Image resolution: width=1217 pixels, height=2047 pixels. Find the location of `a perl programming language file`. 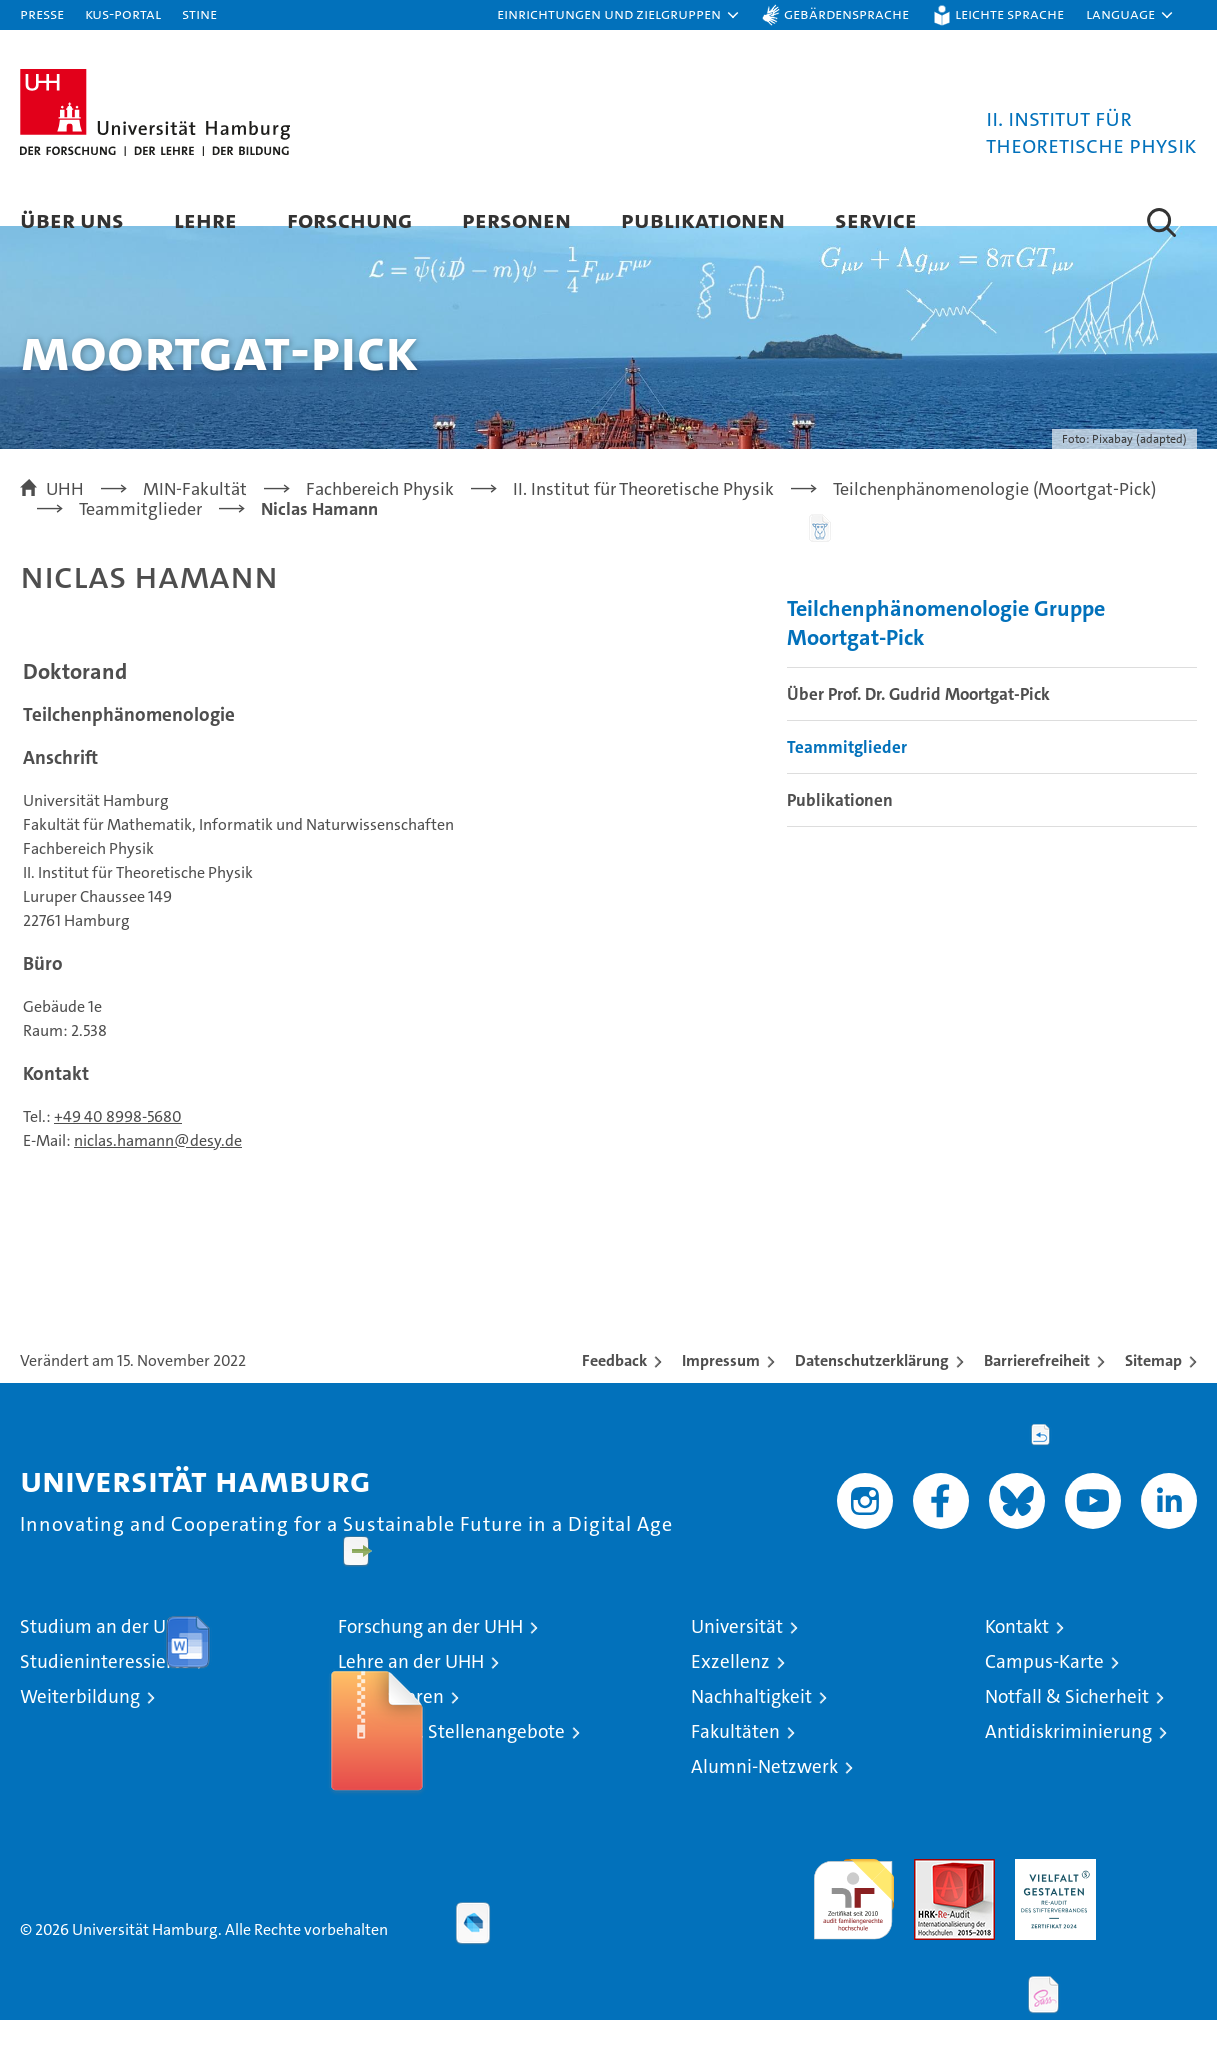

a perl programming language file is located at coordinates (820, 528).